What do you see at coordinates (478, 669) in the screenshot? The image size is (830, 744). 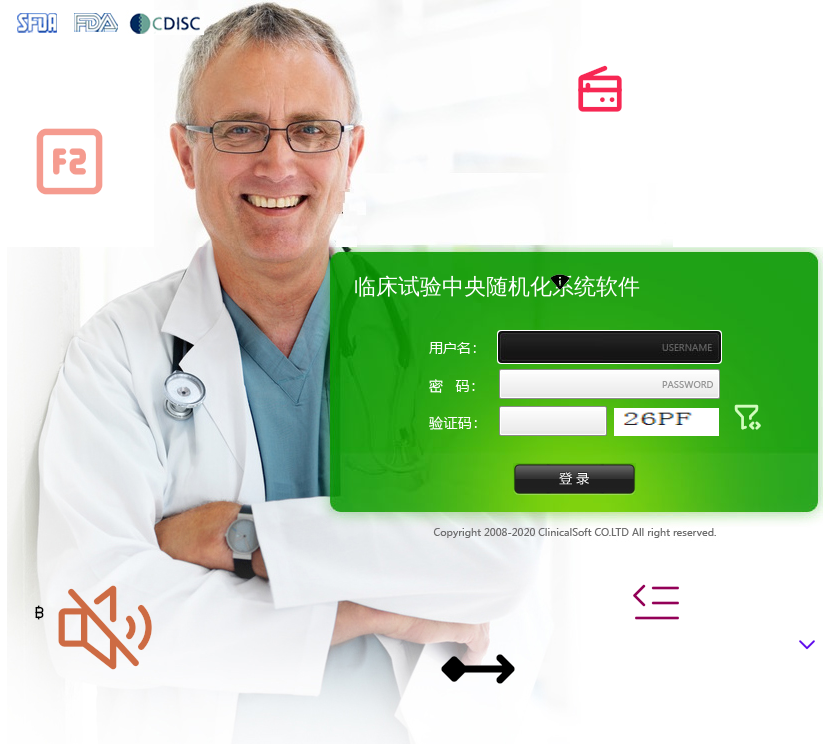 I see `navigate to next step or section` at bounding box center [478, 669].